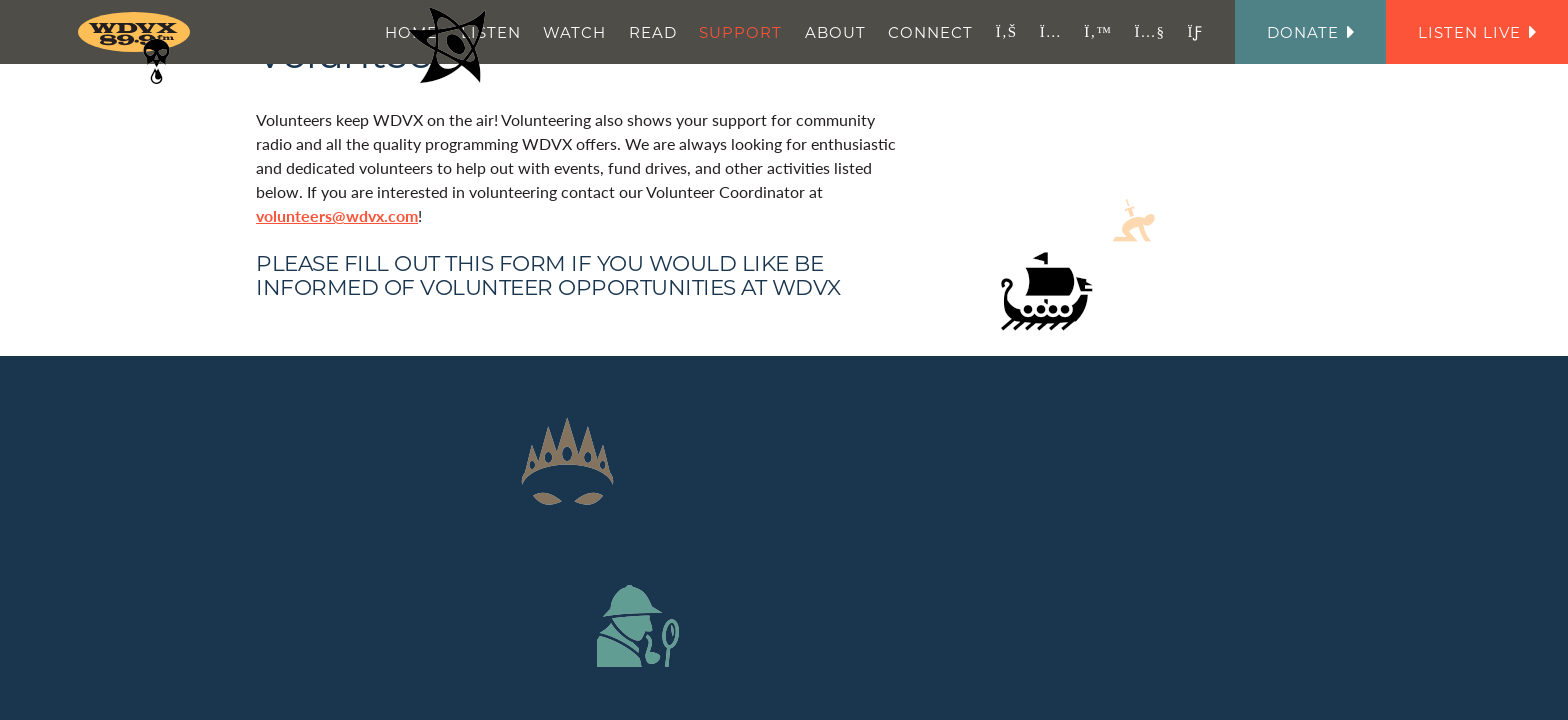 The height and width of the screenshot is (720, 1568). What do you see at coordinates (568, 464) in the screenshot?
I see `indicates premium or VIP membership status` at bounding box center [568, 464].